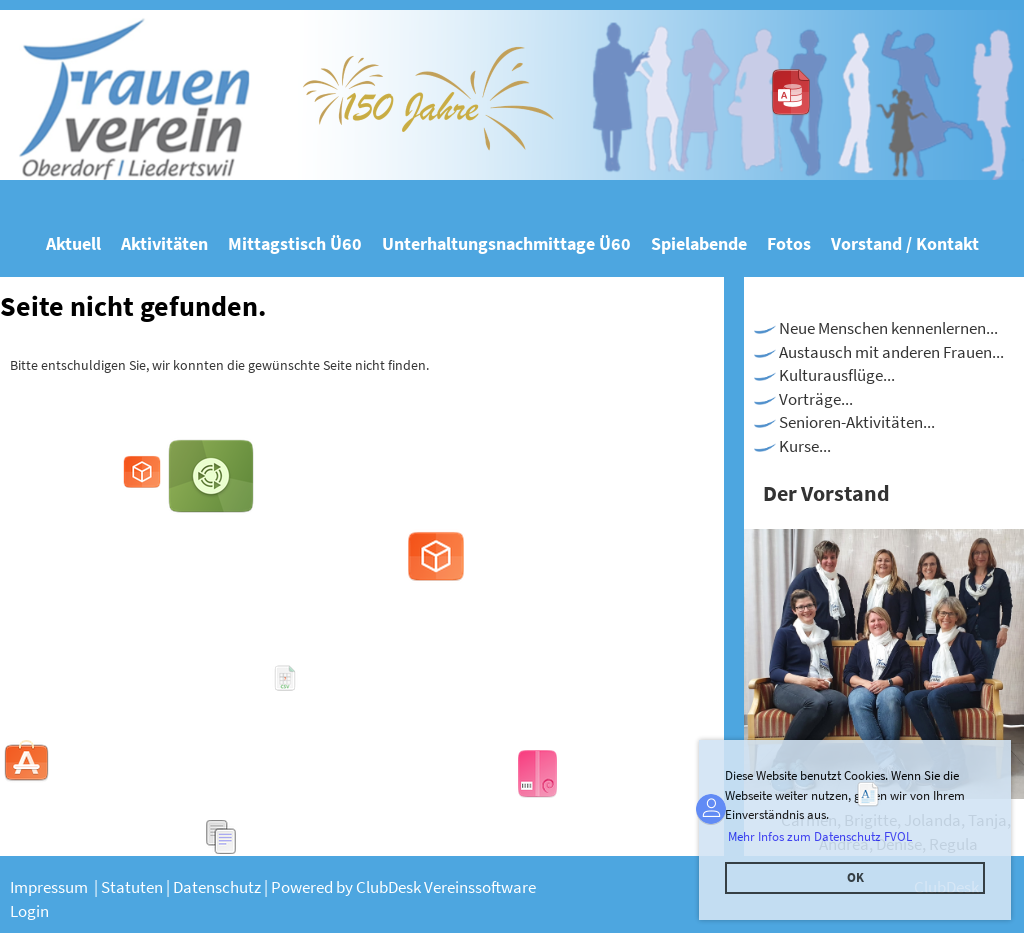  What do you see at coordinates (436, 555) in the screenshot?
I see `open a Blender 3D project file` at bounding box center [436, 555].